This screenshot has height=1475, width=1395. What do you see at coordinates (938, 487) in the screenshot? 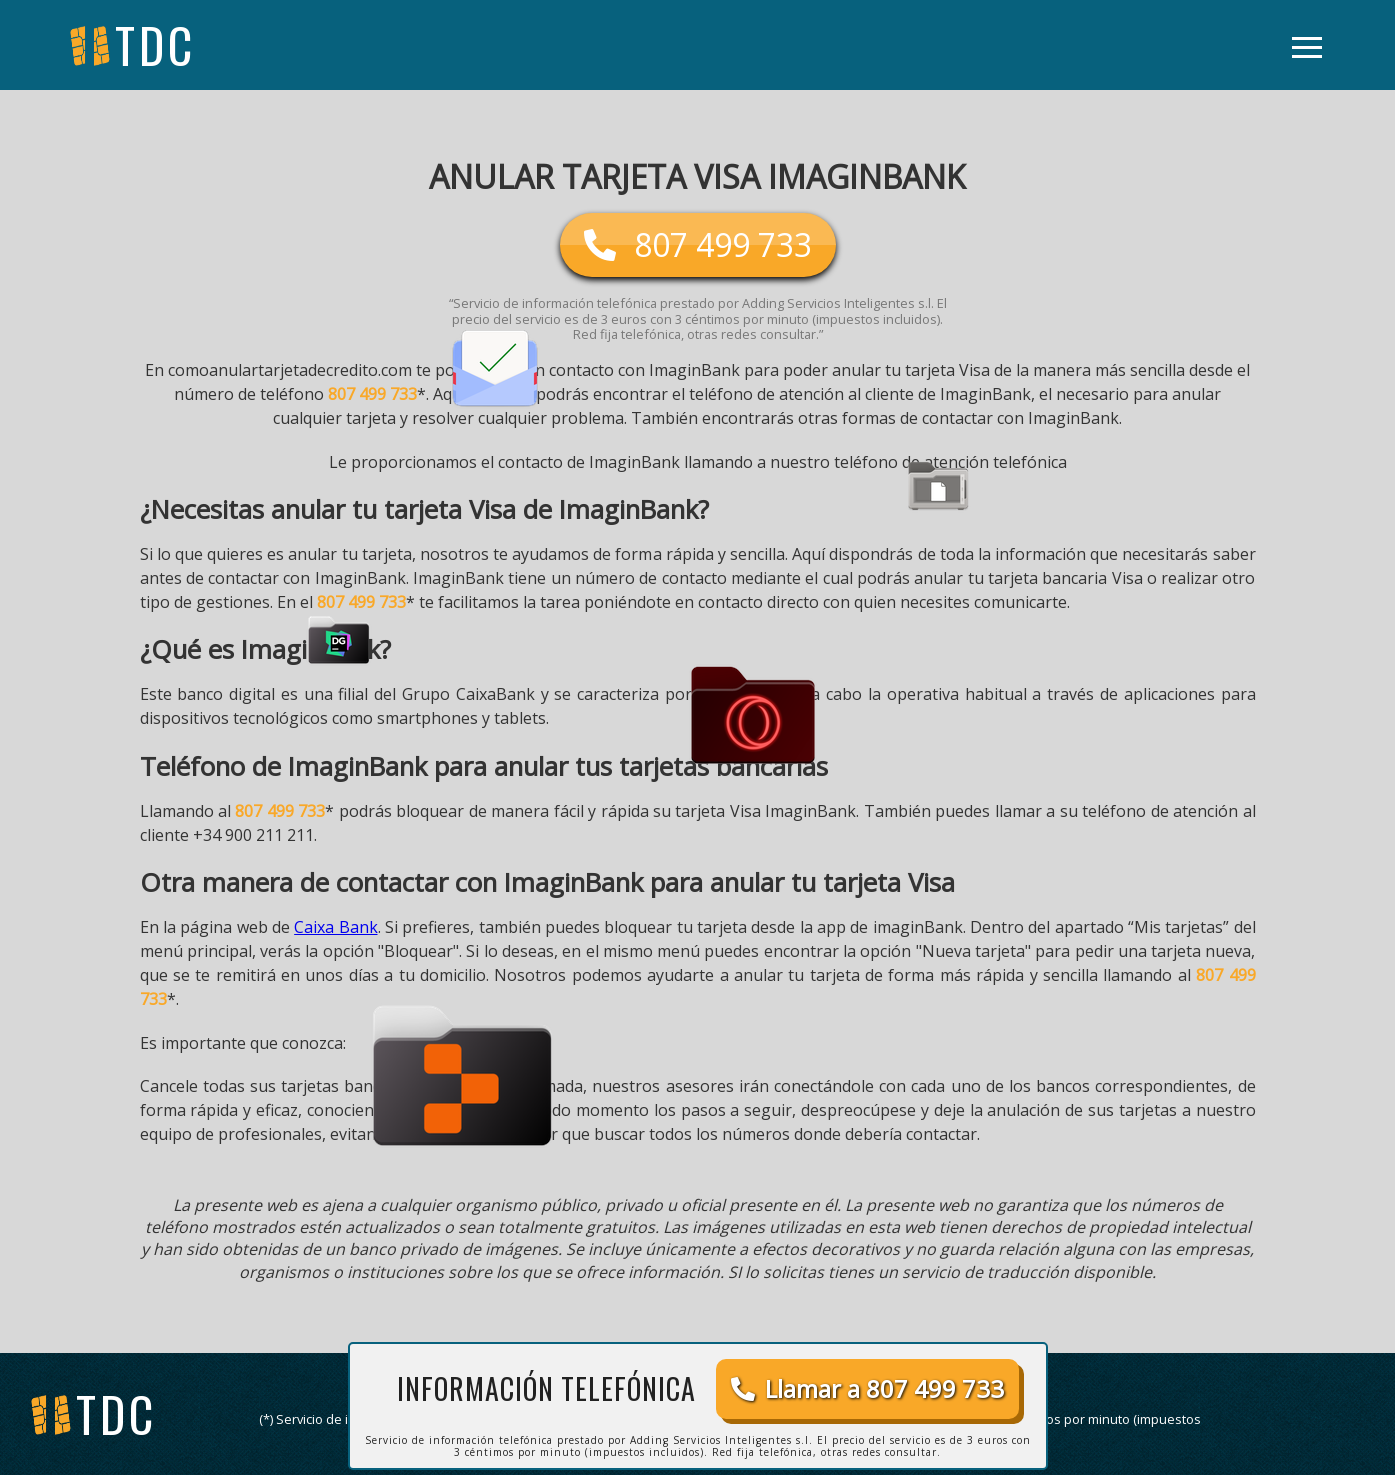
I see `open a secure vault folder` at bounding box center [938, 487].